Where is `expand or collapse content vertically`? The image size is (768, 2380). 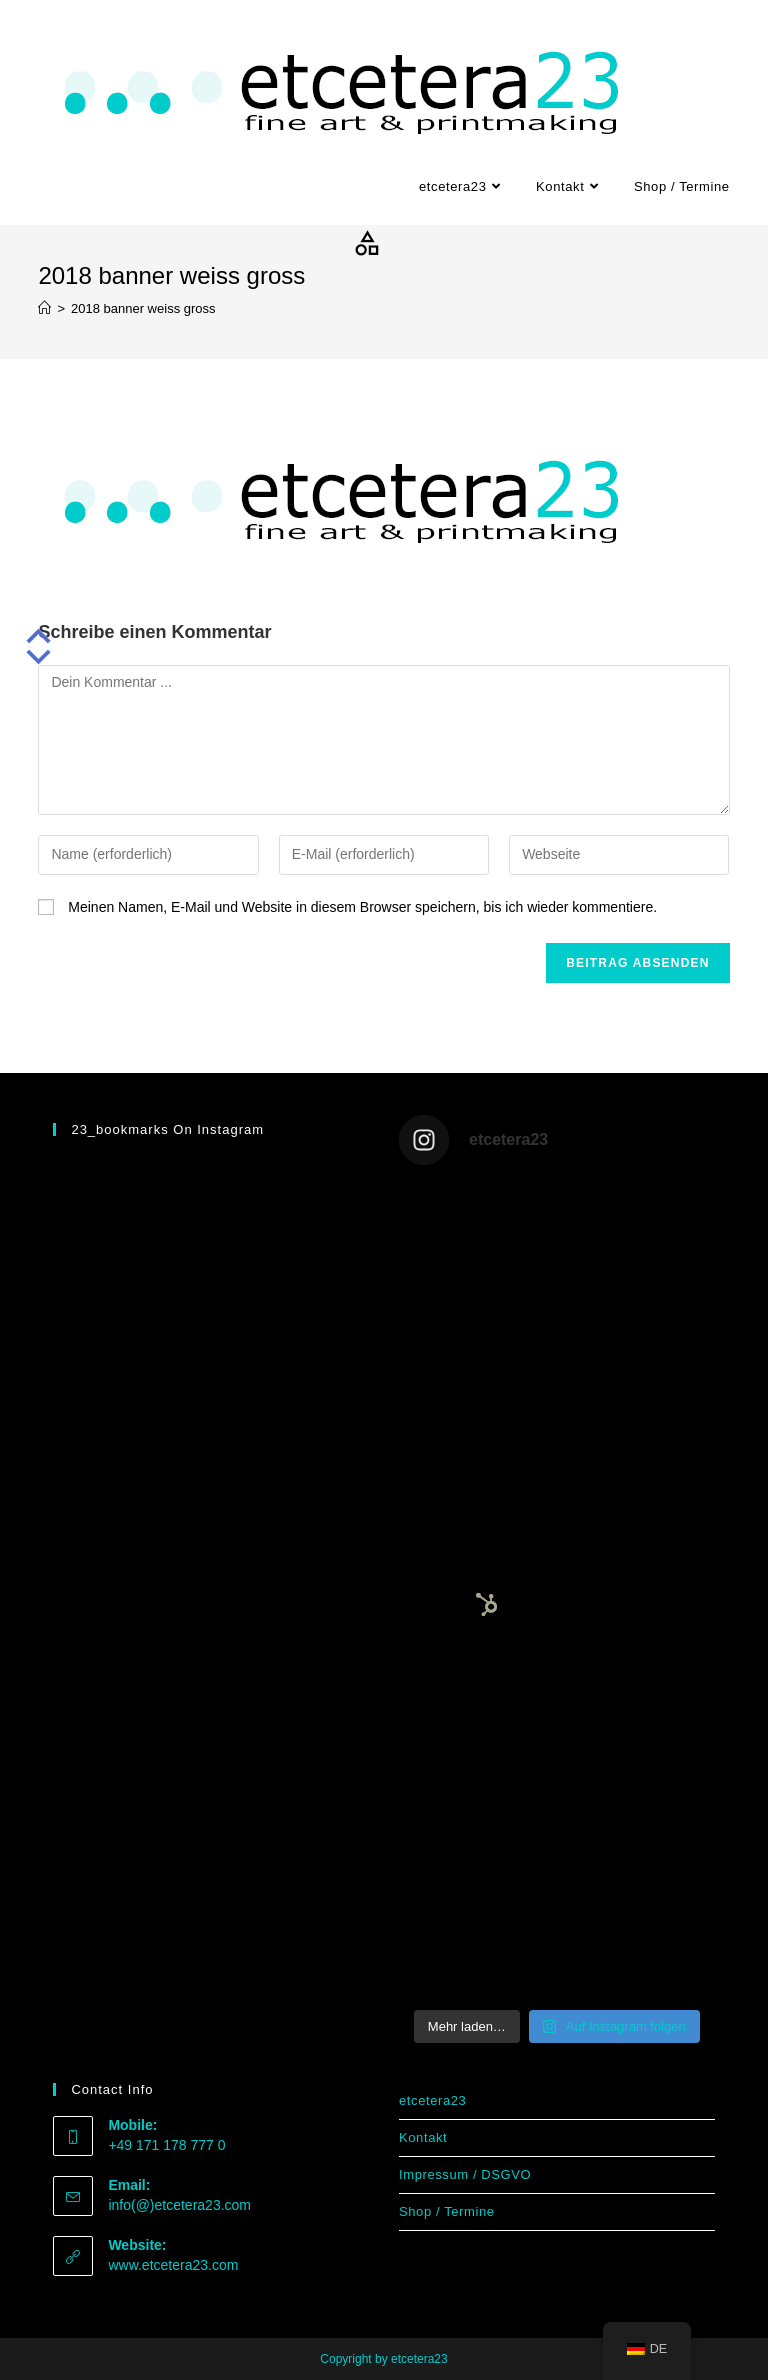
expand or collapse content vertically is located at coordinates (38, 646).